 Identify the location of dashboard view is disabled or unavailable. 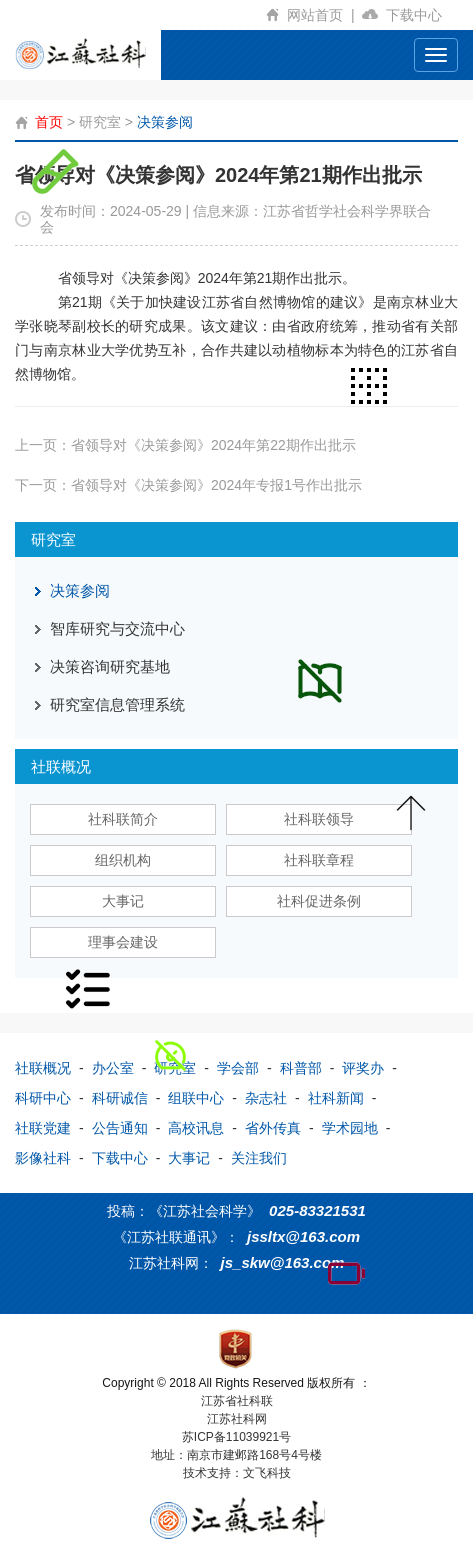
(170, 1055).